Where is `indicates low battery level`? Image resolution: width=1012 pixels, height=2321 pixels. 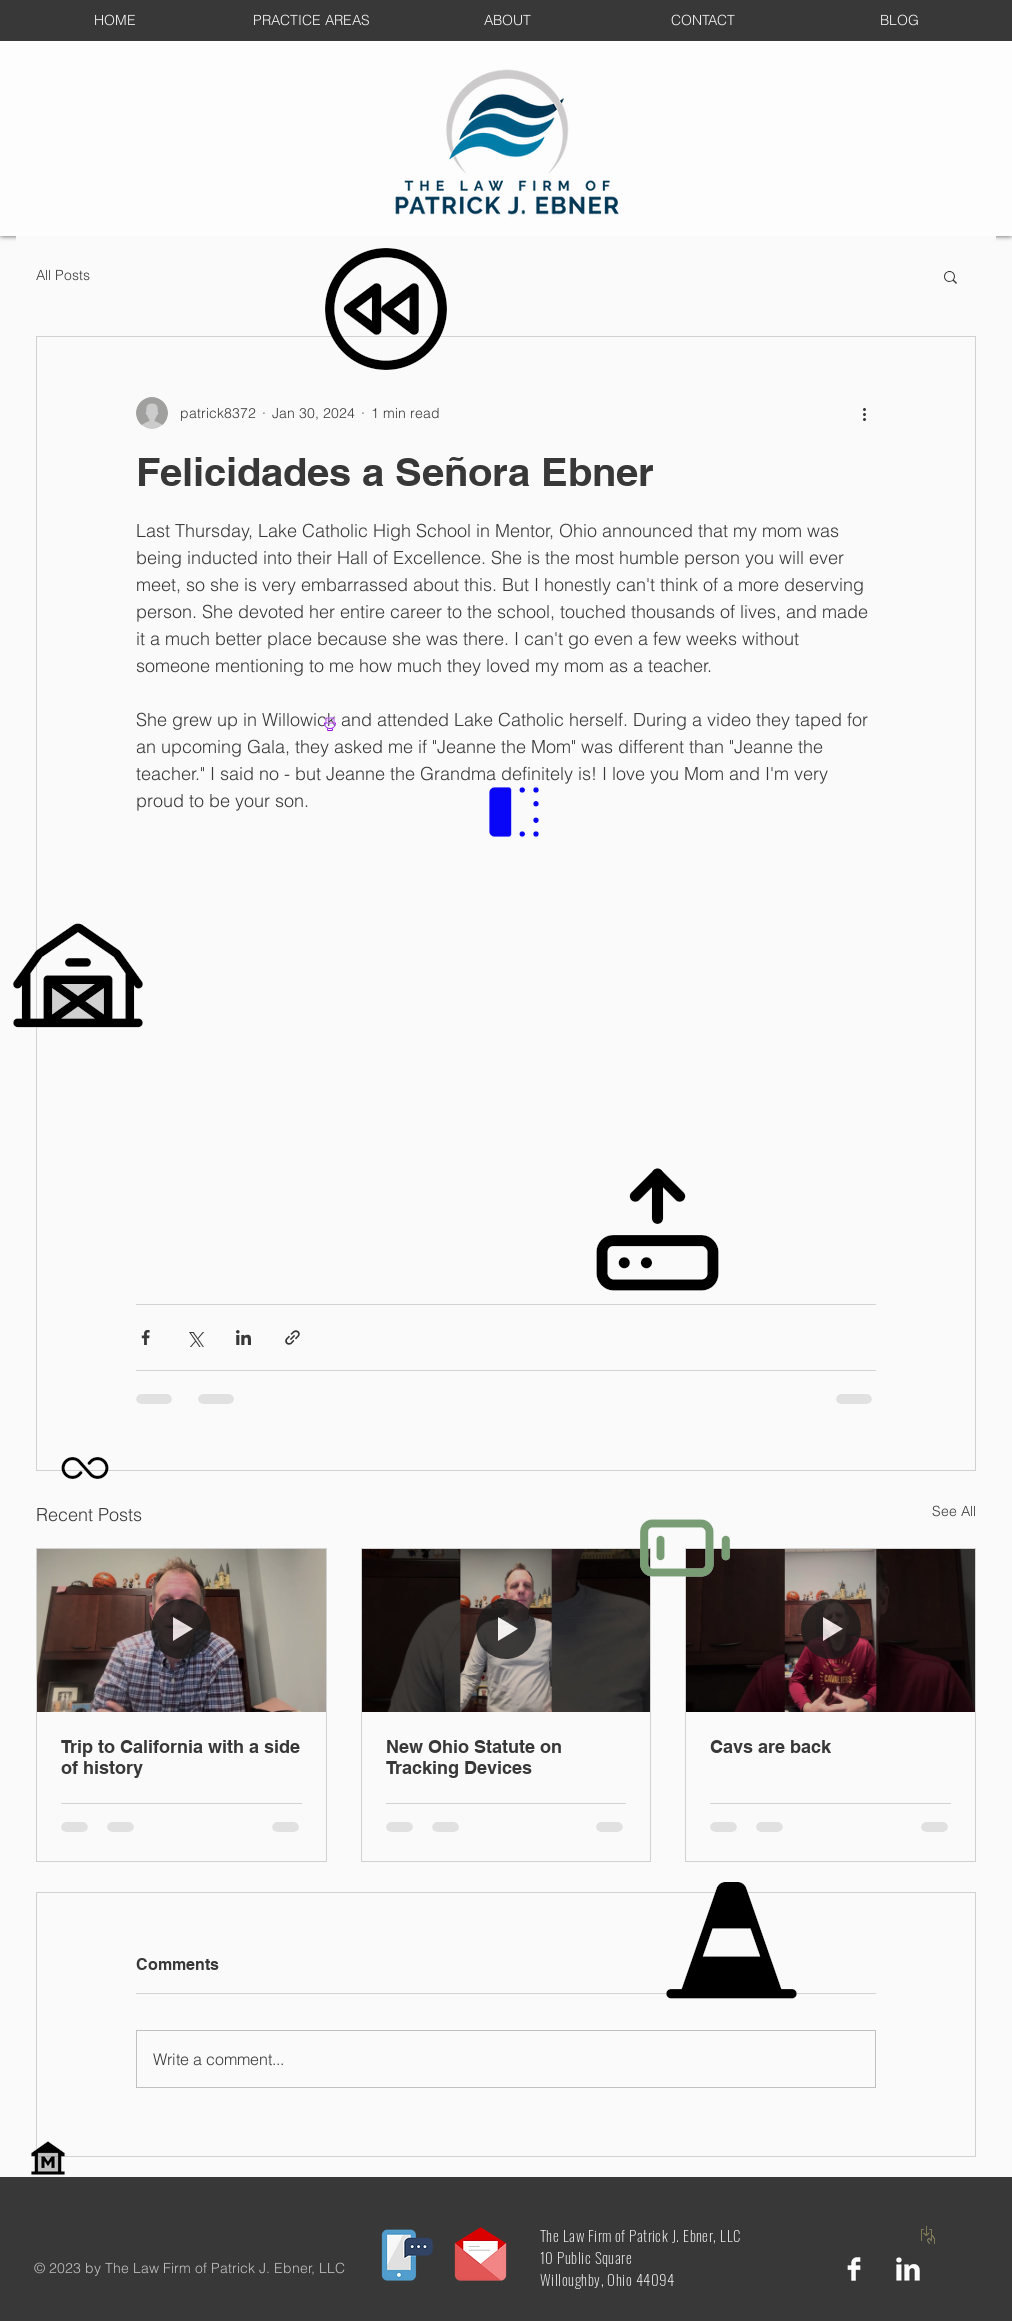
indicates low battery level is located at coordinates (685, 1548).